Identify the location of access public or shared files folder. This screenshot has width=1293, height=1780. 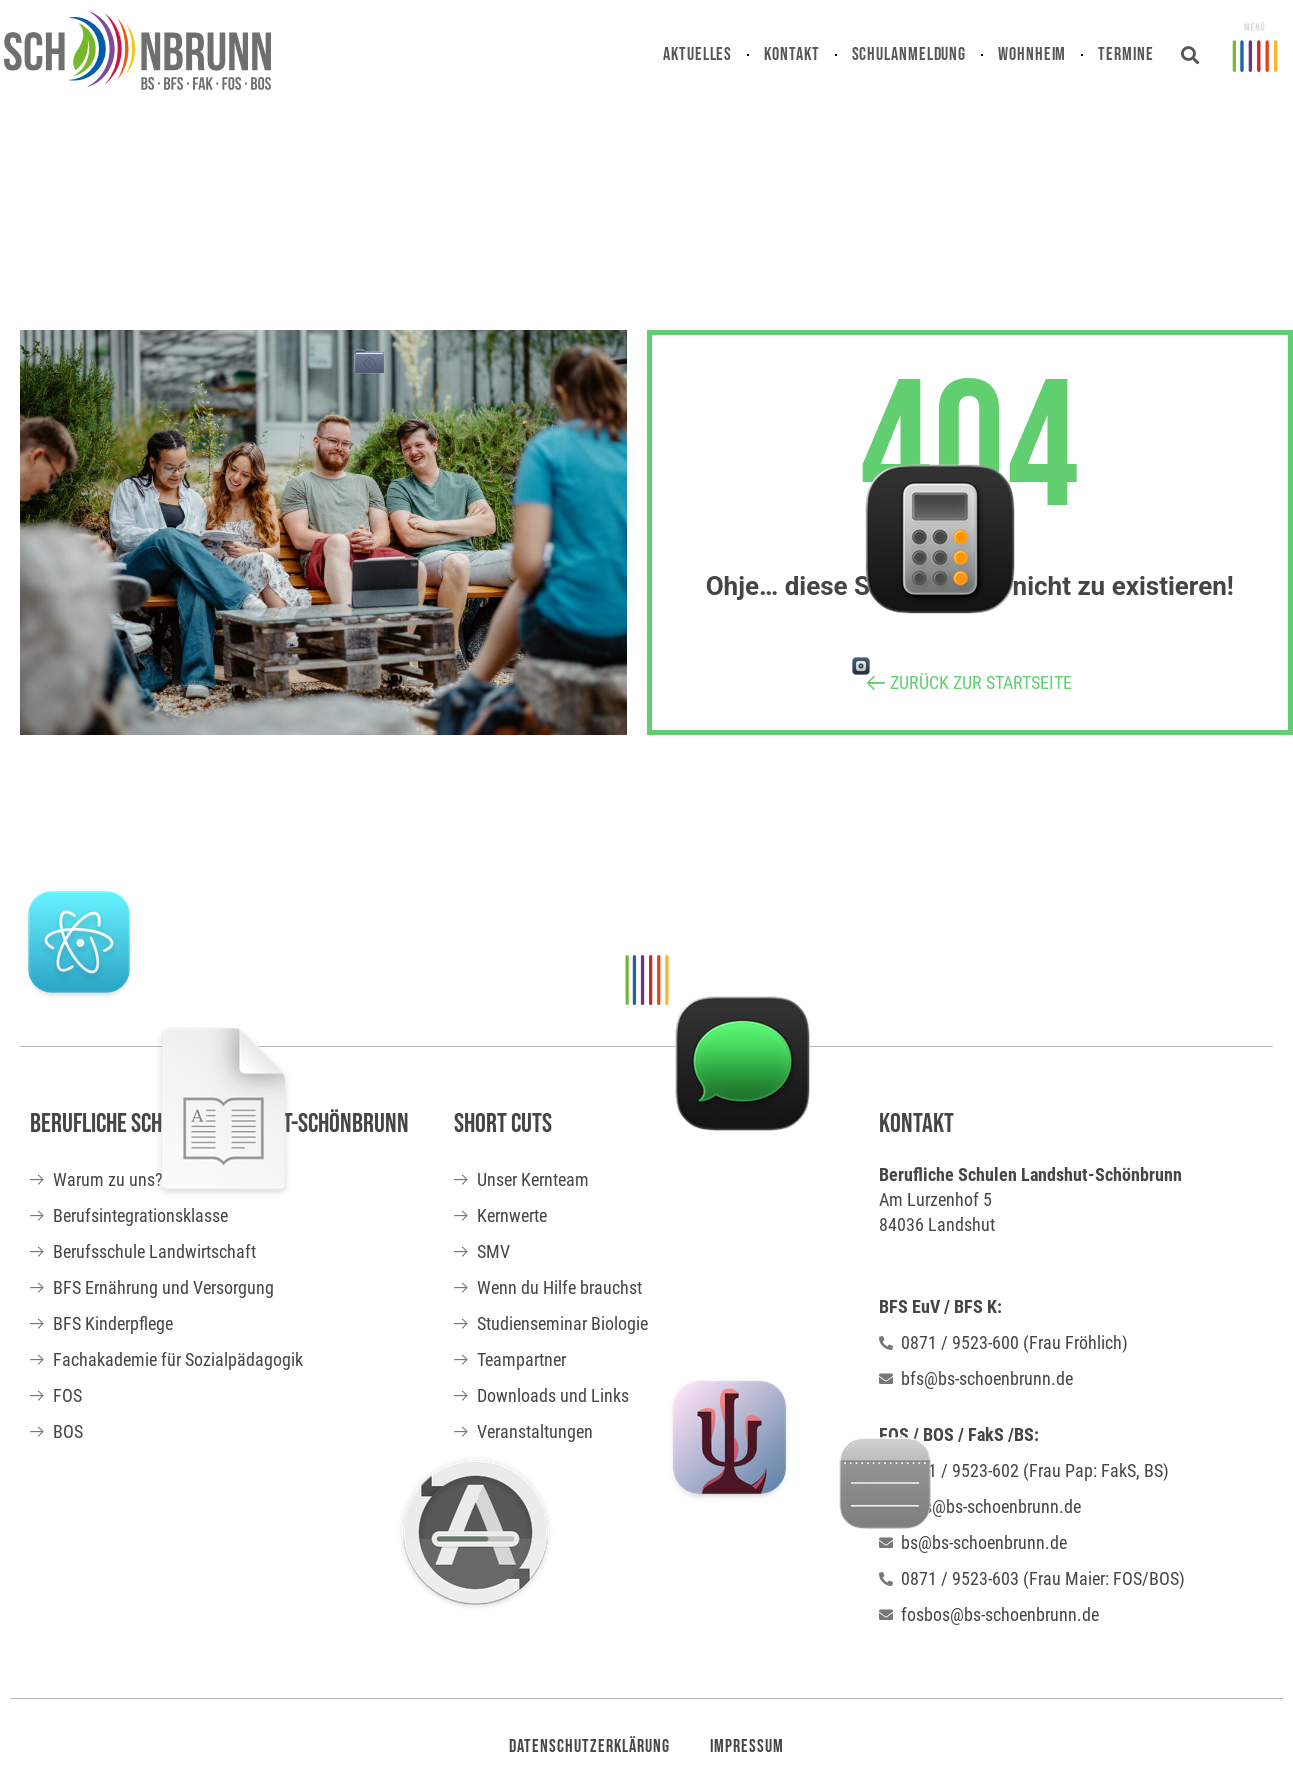
(369, 361).